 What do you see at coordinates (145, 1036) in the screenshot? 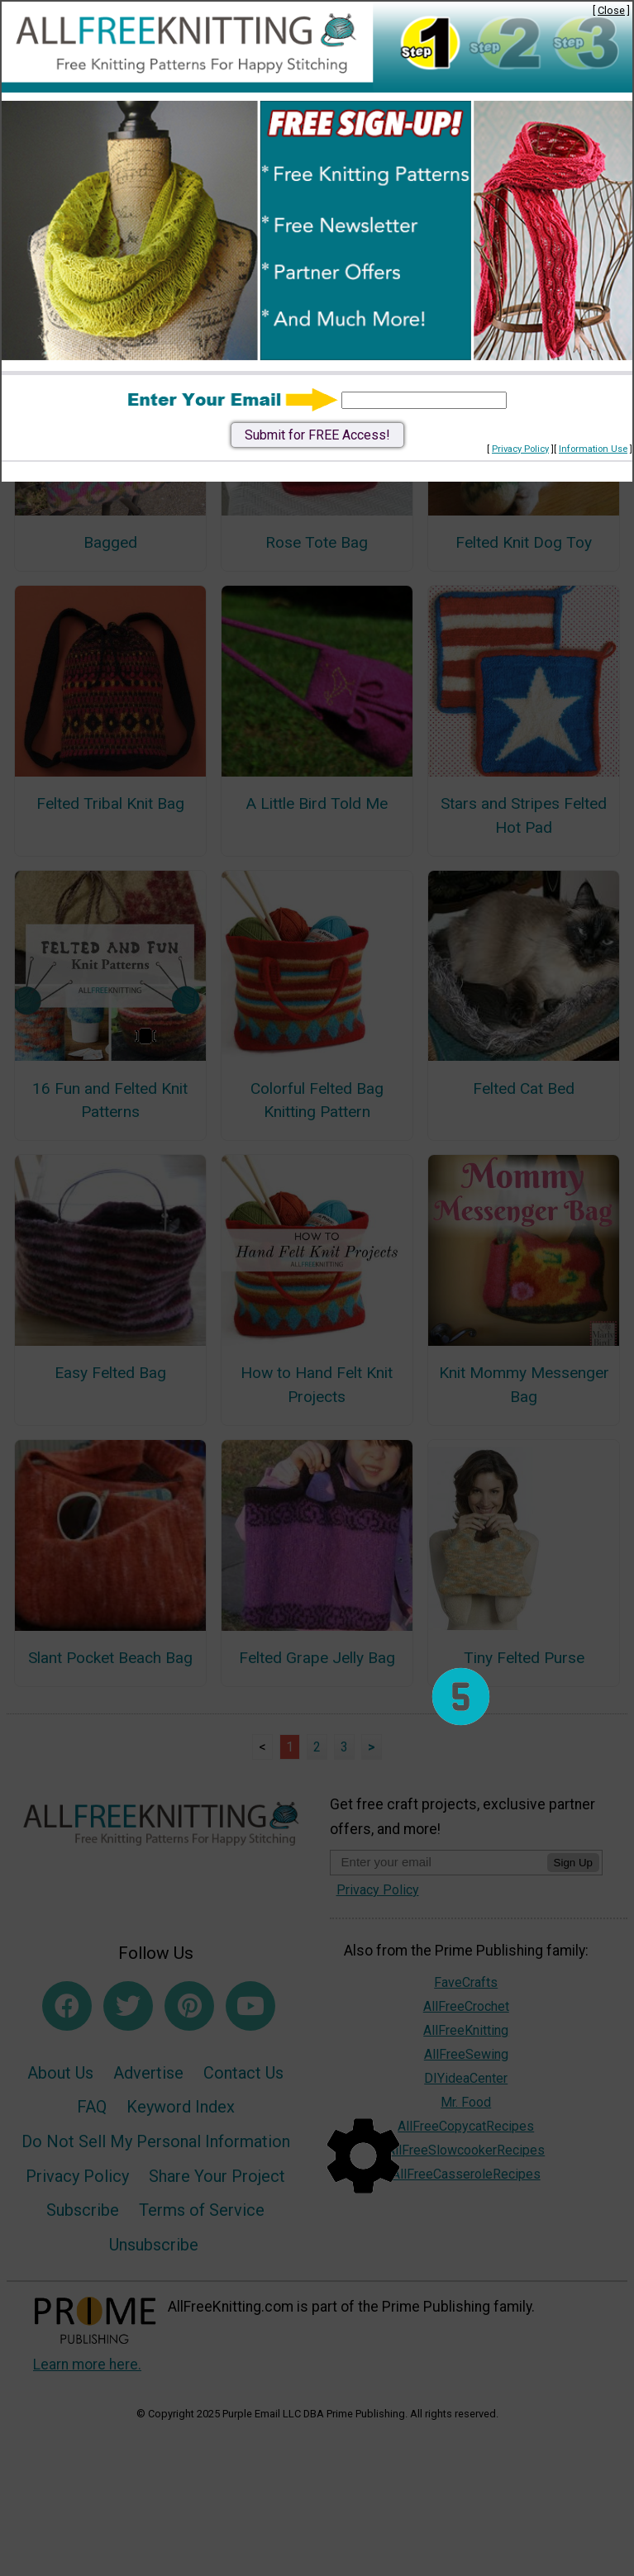
I see `scroll horizontally through content cards` at bounding box center [145, 1036].